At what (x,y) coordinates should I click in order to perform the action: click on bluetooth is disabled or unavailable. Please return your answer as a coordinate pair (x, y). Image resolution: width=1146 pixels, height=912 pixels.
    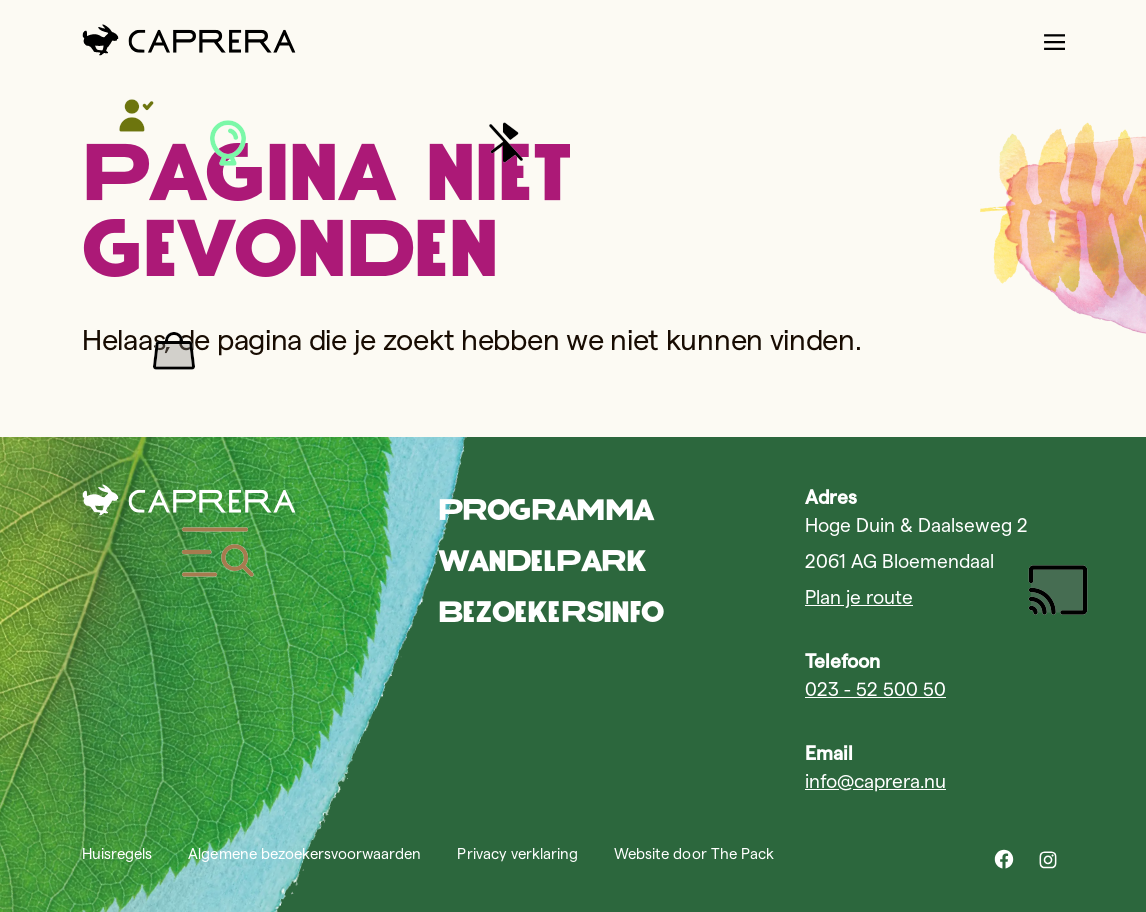
    Looking at the image, I should click on (504, 142).